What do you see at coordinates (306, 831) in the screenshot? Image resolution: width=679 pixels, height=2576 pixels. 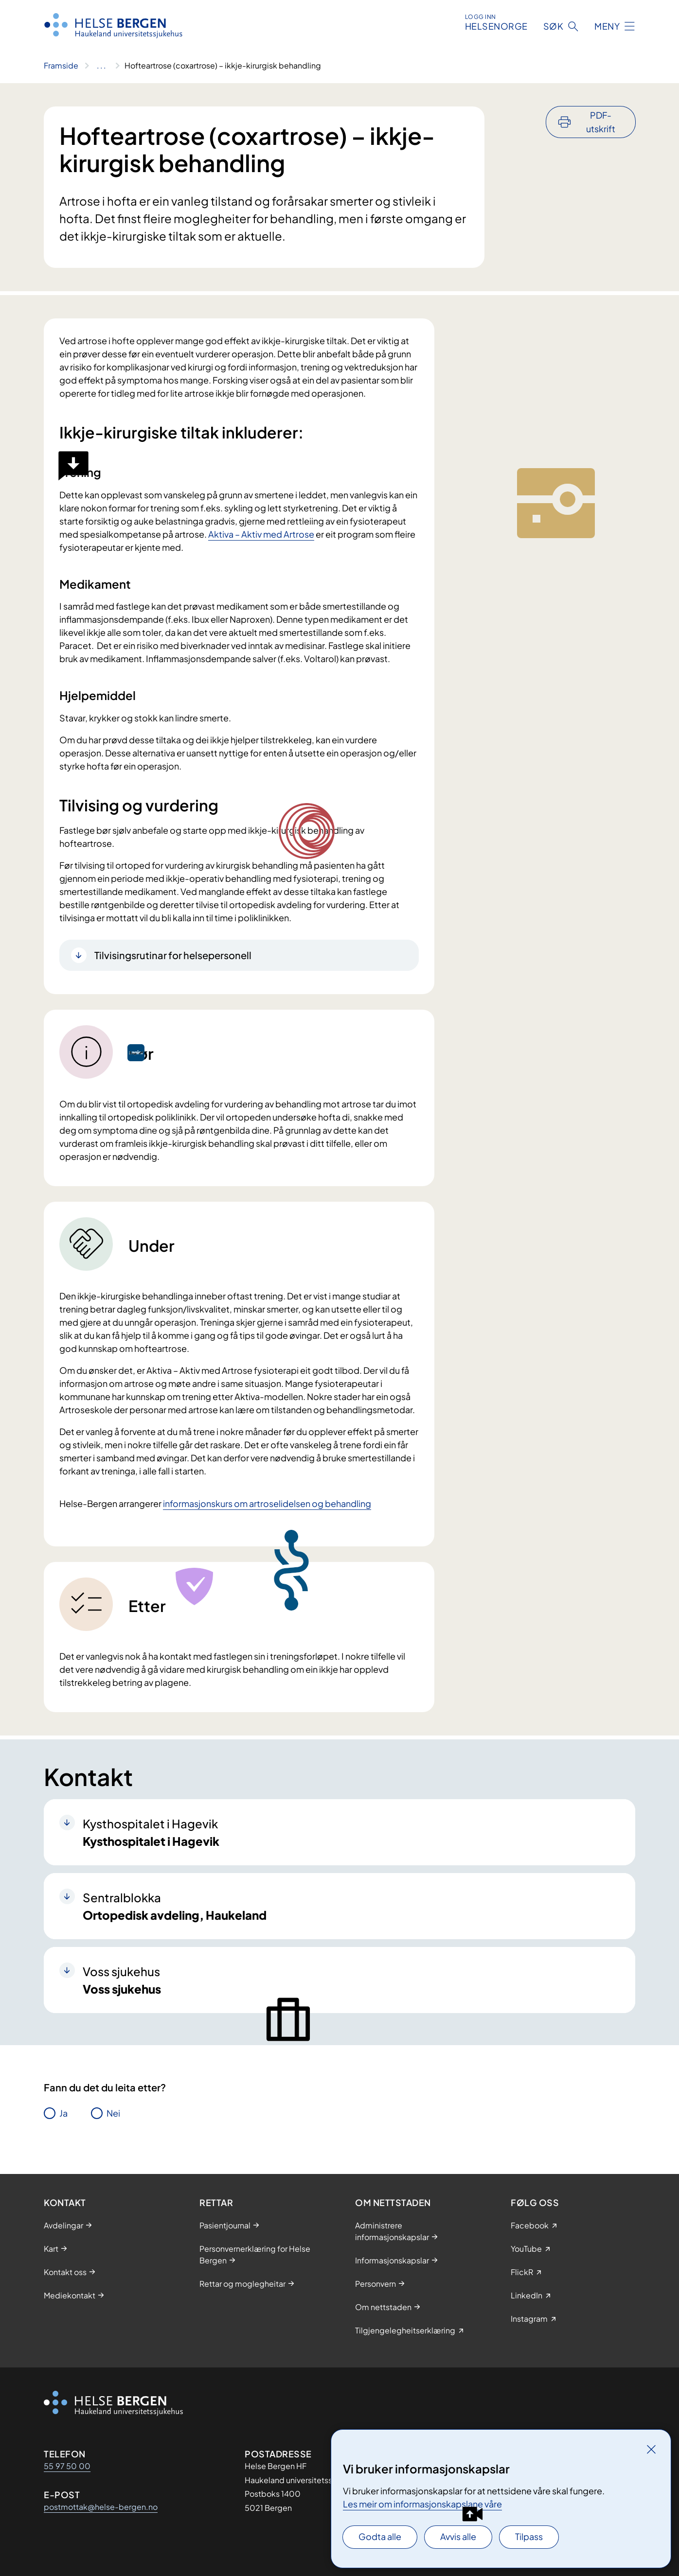 I see `open photobucket app` at bounding box center [306, 831].